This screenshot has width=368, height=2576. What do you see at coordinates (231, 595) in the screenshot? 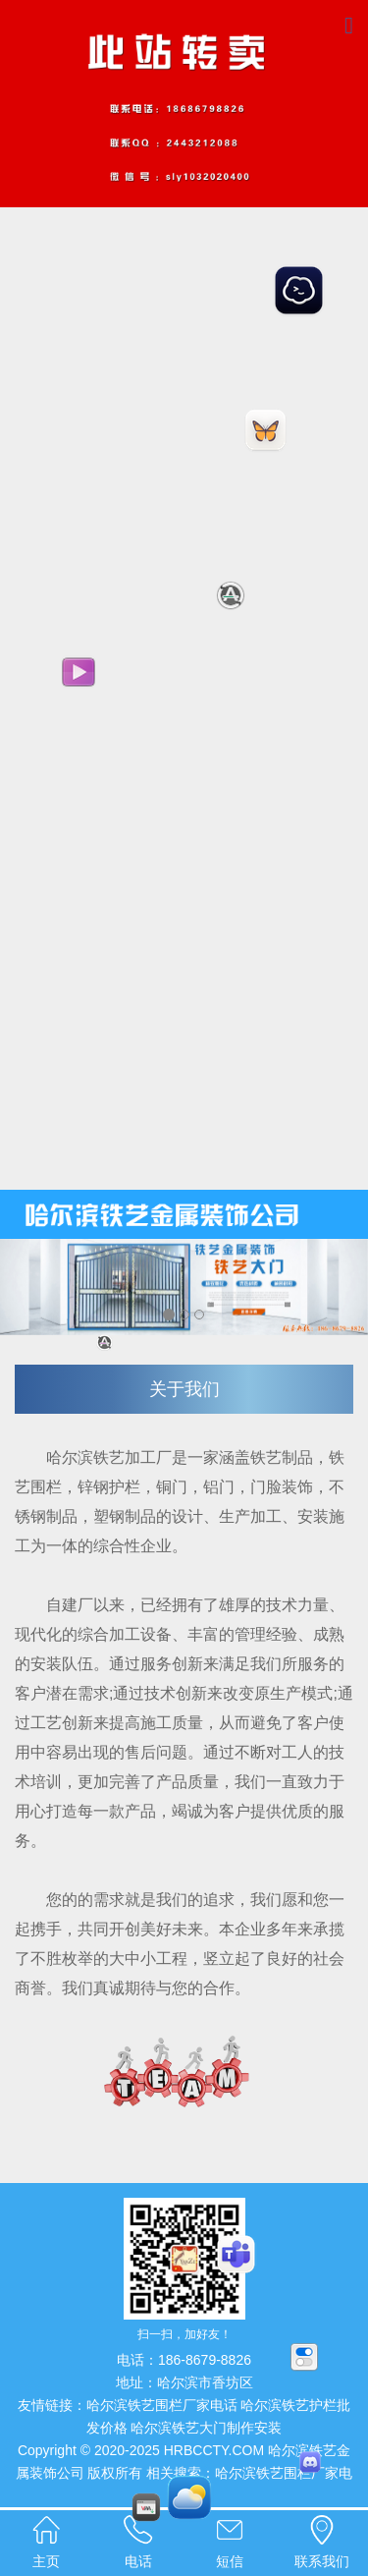
I see `open the software updater application` at bounding box center [231, 595].